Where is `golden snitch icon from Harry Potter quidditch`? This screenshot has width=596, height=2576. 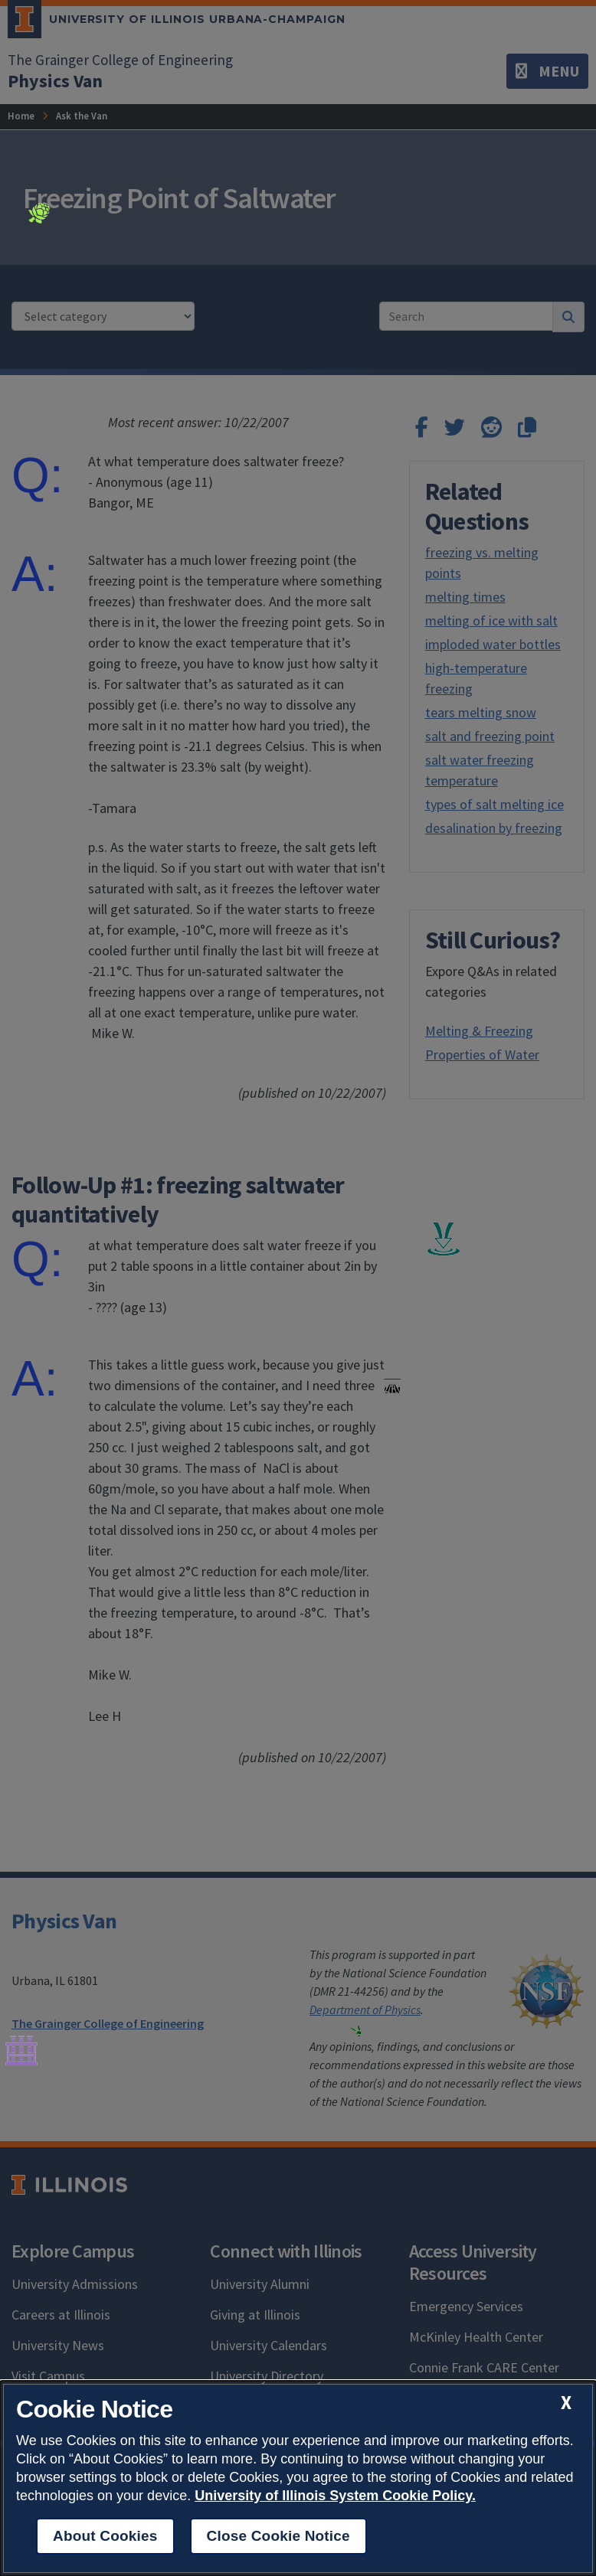 golden snitch icon from Harry Potter quidditch is located at coordinates (355, 2030).